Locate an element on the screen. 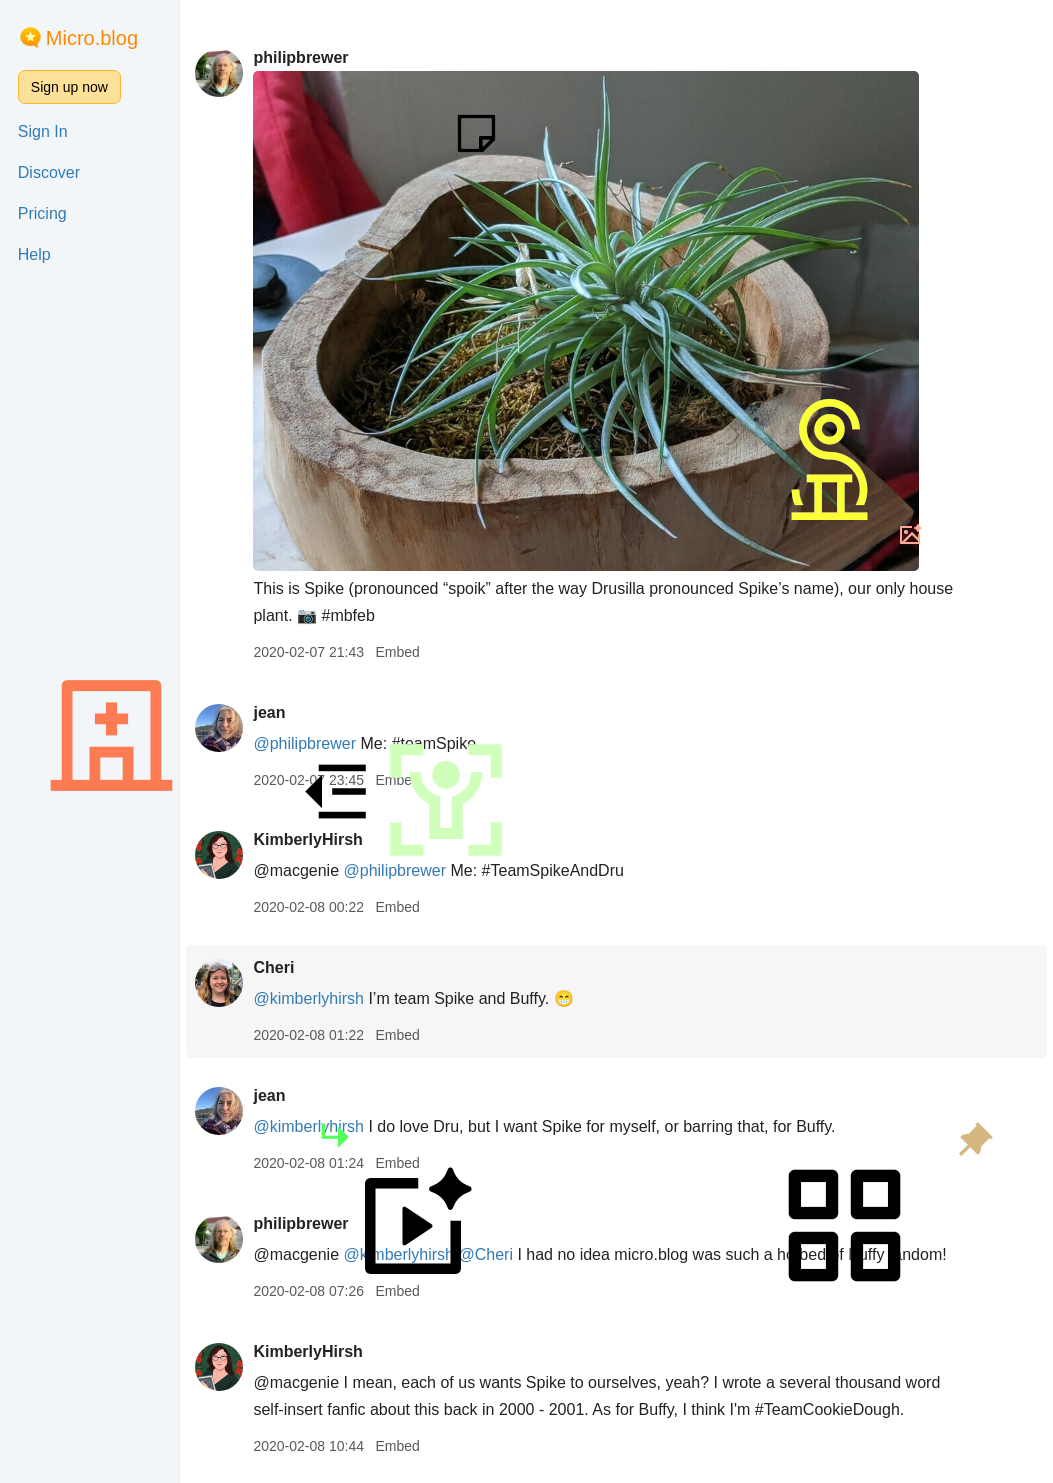  find nearby hospitals is located at coordinates (111, 735).